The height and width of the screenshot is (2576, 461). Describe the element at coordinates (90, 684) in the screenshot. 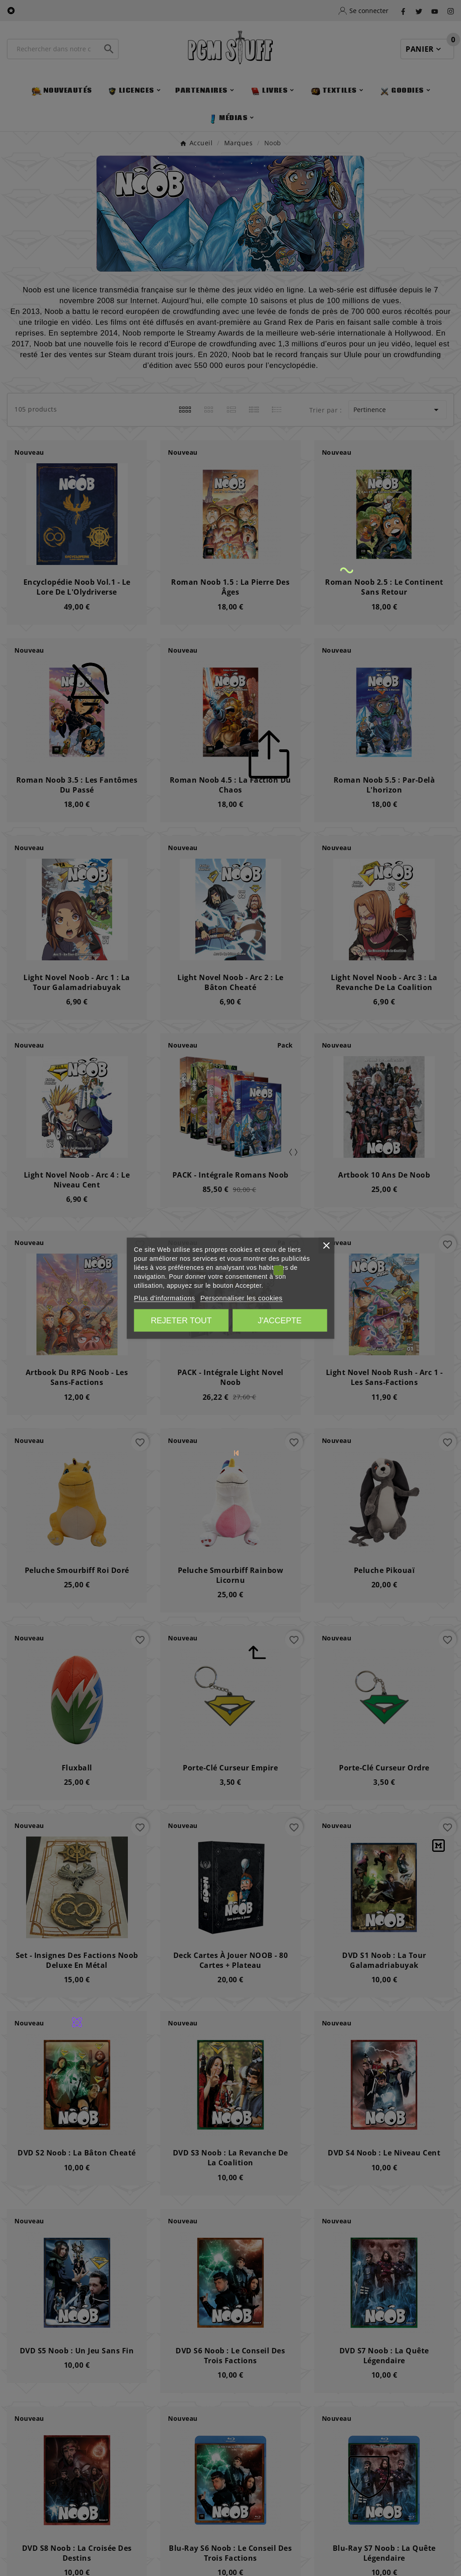

I see `mute notifications` at that location.